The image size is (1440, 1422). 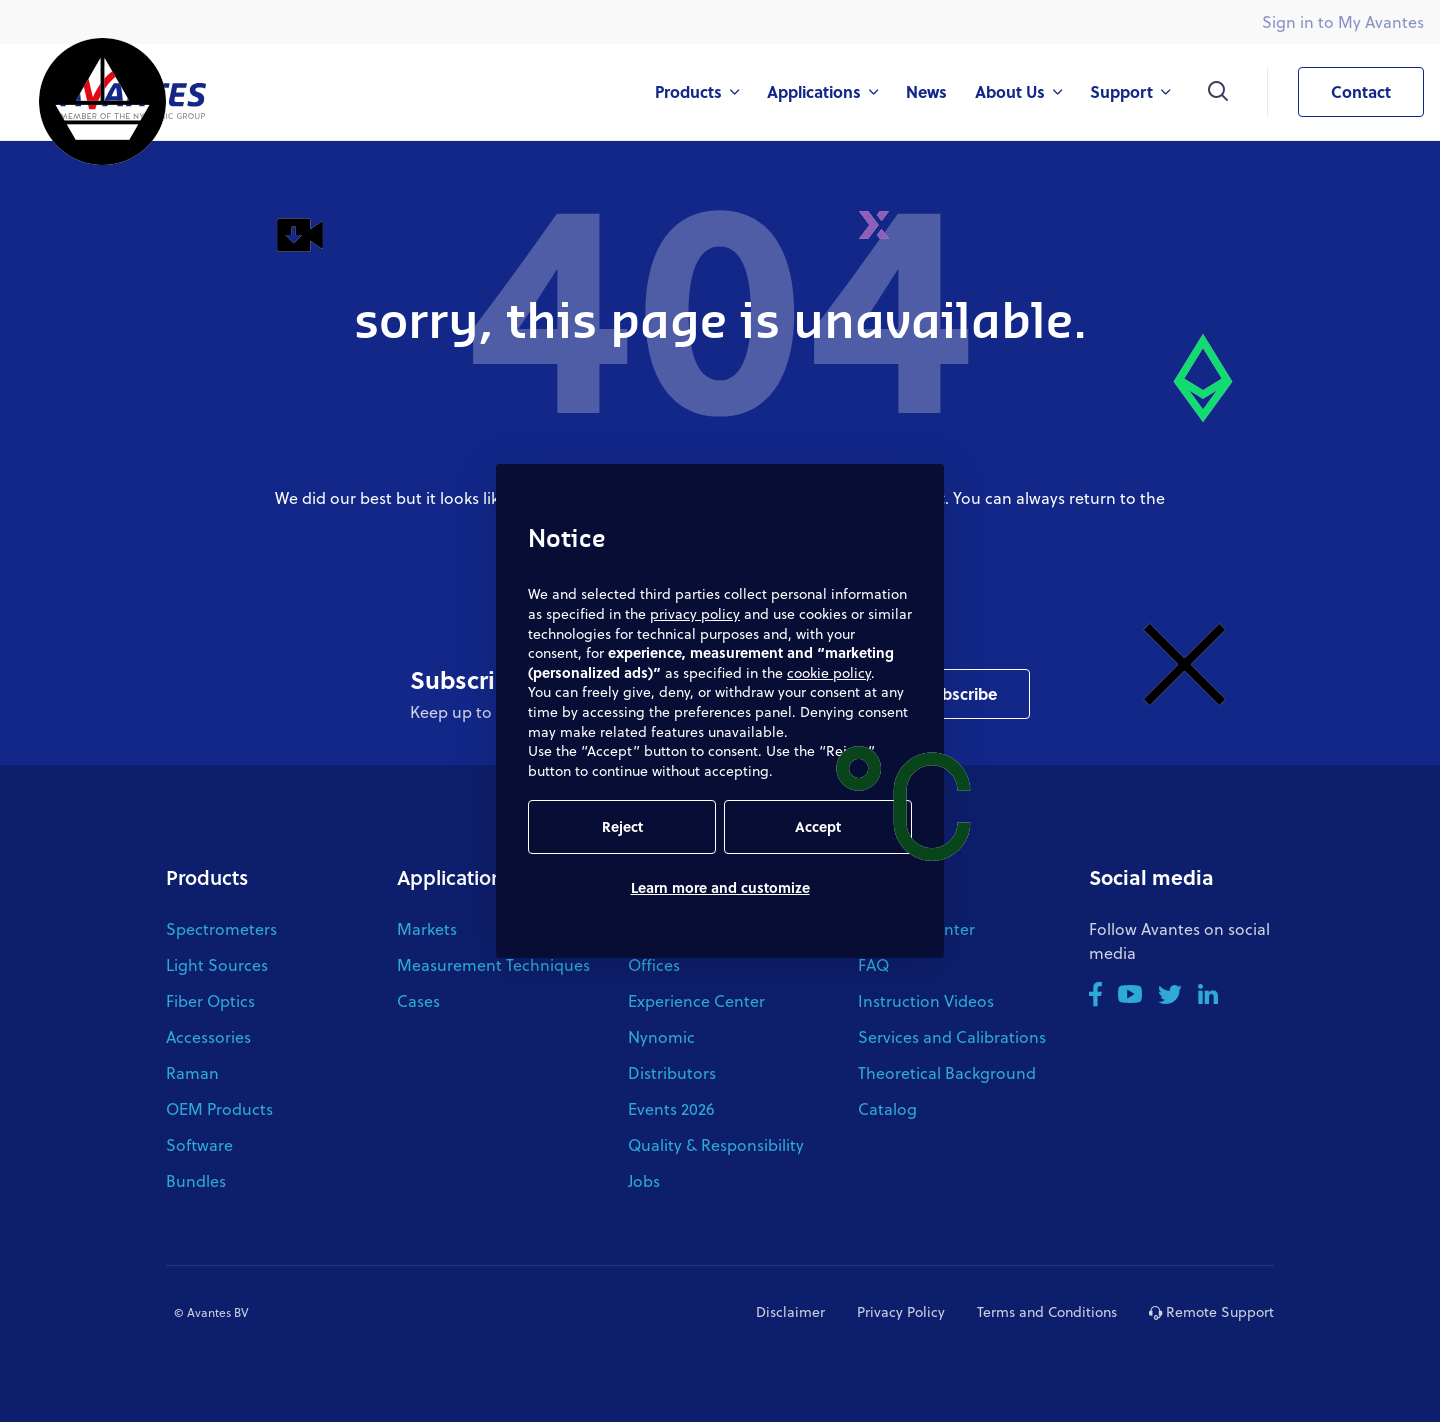 What do you see at coordinates (874, 225) in the screenshot?
I see `visit experts exchange website` at bounding box center [874, 225].